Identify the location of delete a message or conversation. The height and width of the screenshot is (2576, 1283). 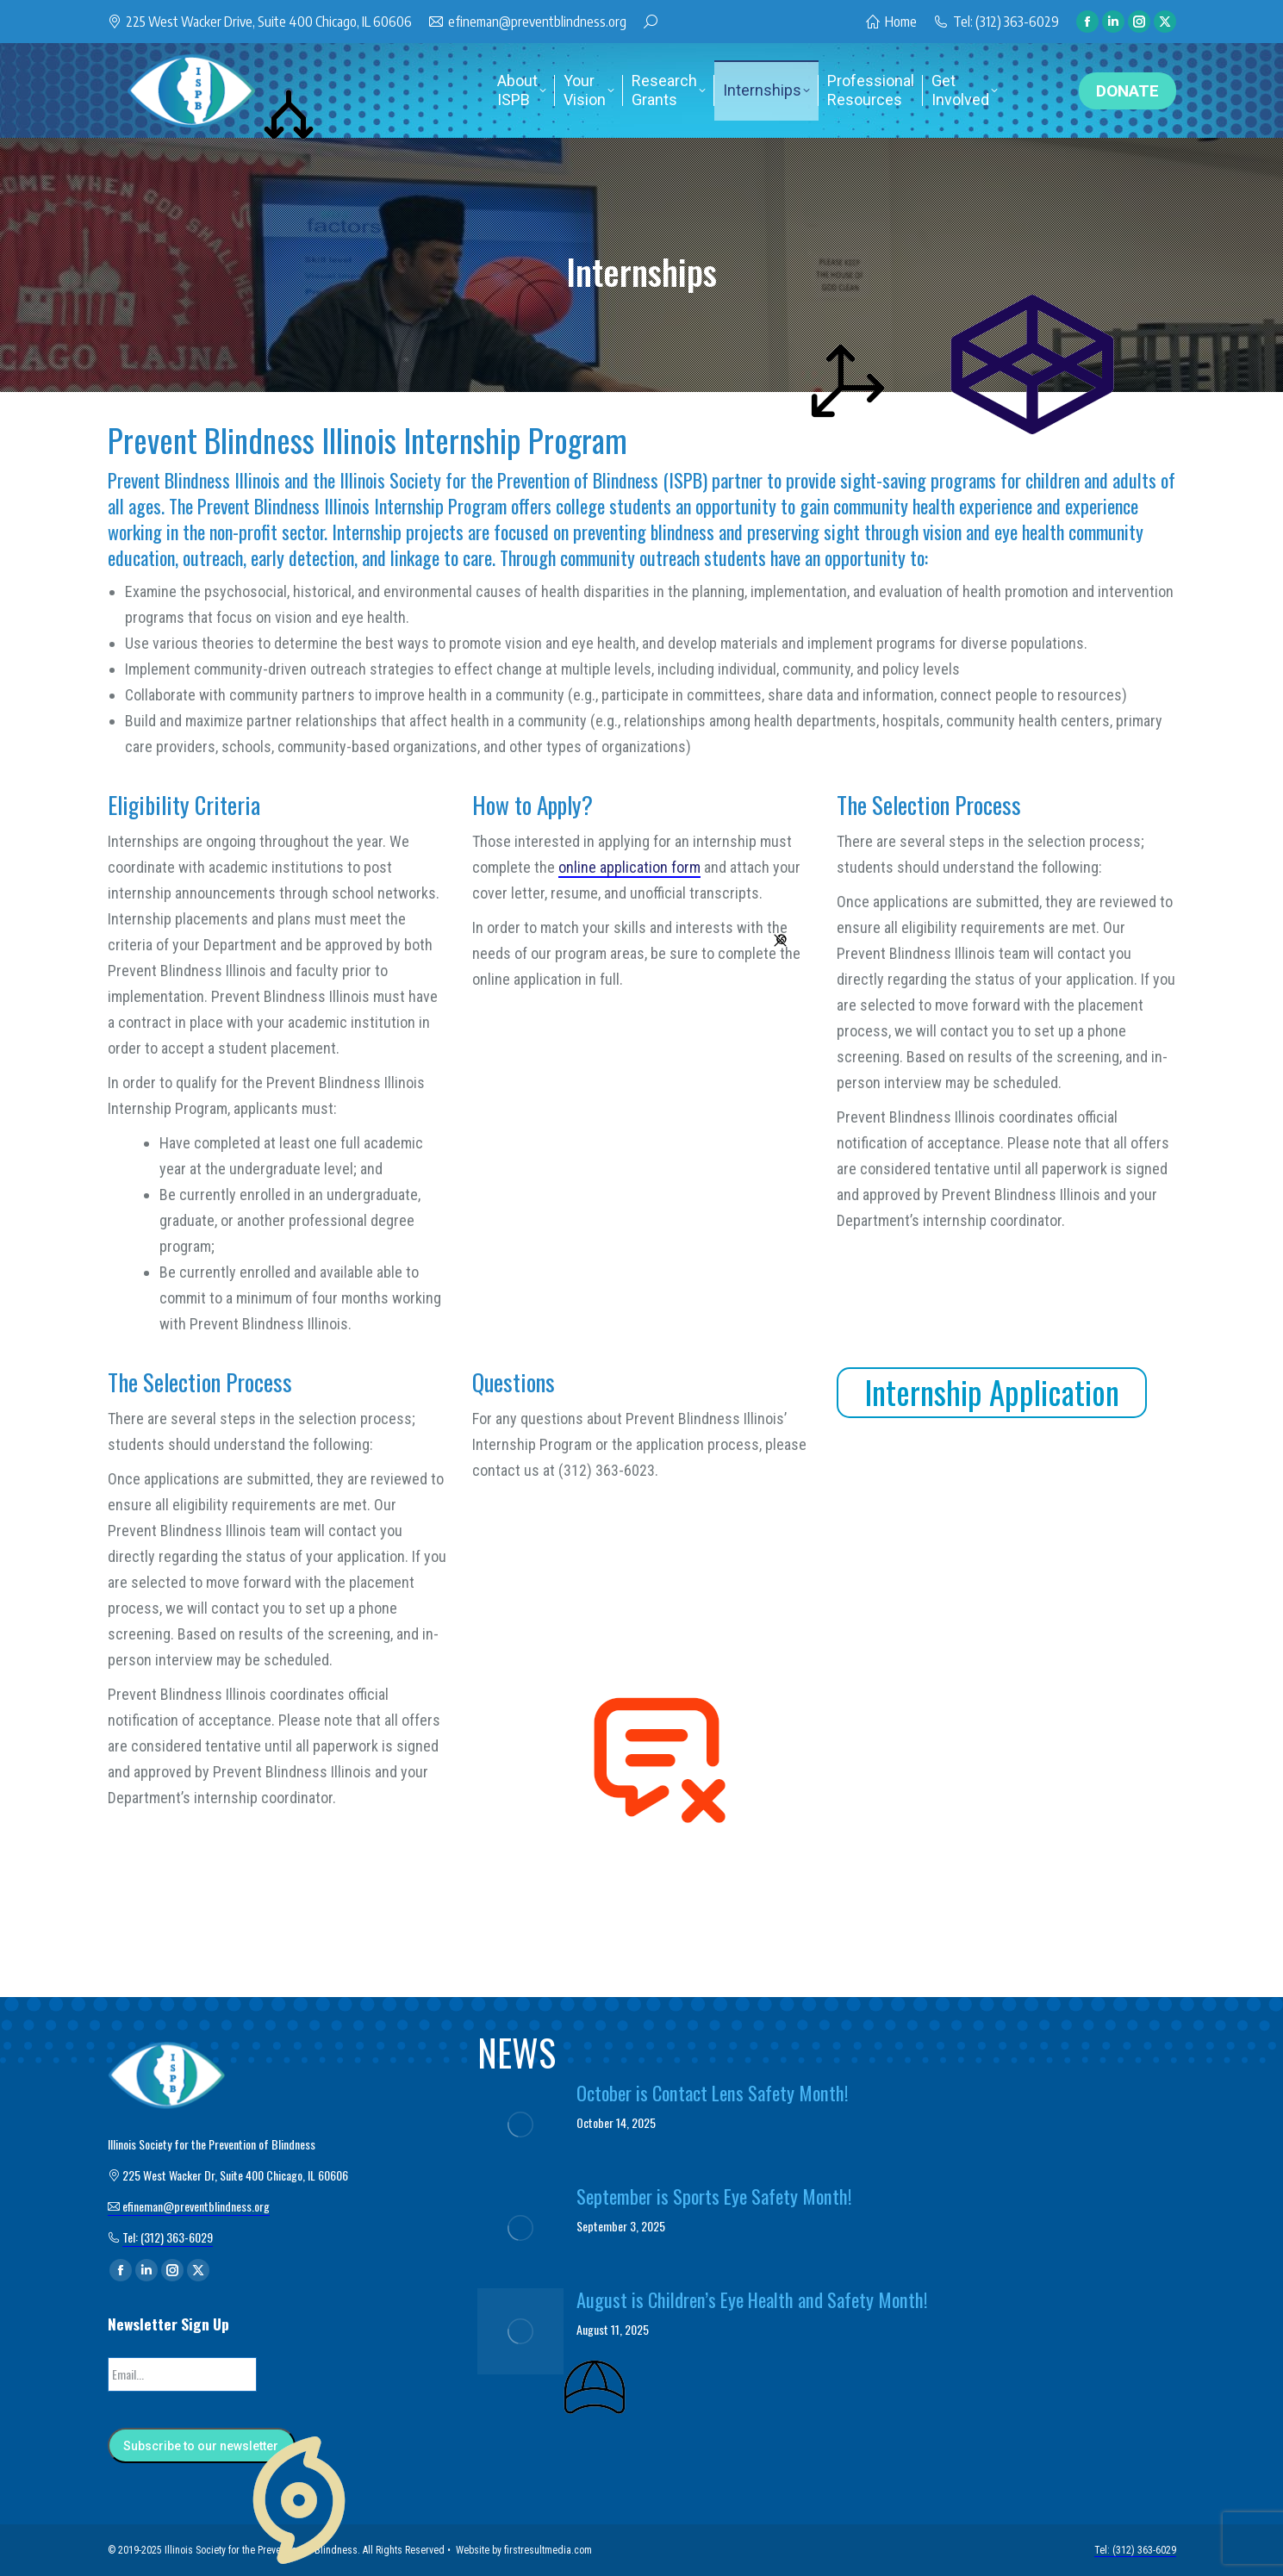
(657, 1754).